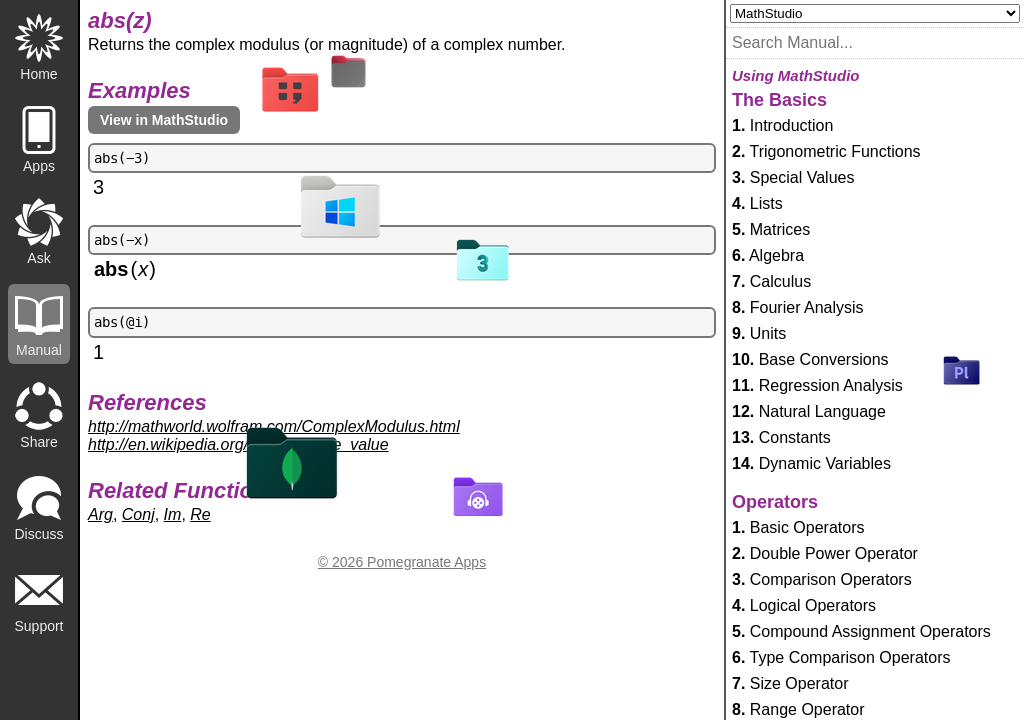 The image size is (1024, 720). Describe the element at coordinates (478, 498) in the screenshot. I see `folder containing 4k video to mp3 converter files` at that location.